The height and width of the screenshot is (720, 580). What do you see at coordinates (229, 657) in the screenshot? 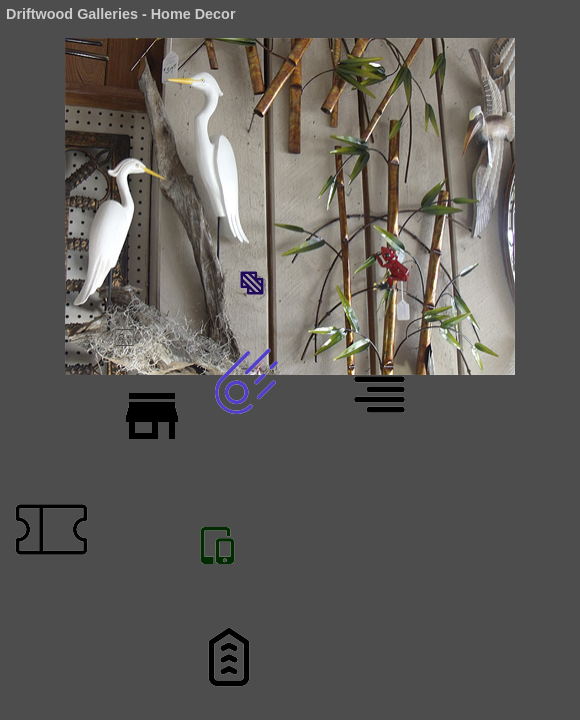
I see `view military or user rank status` at bounding box center [229, 657].